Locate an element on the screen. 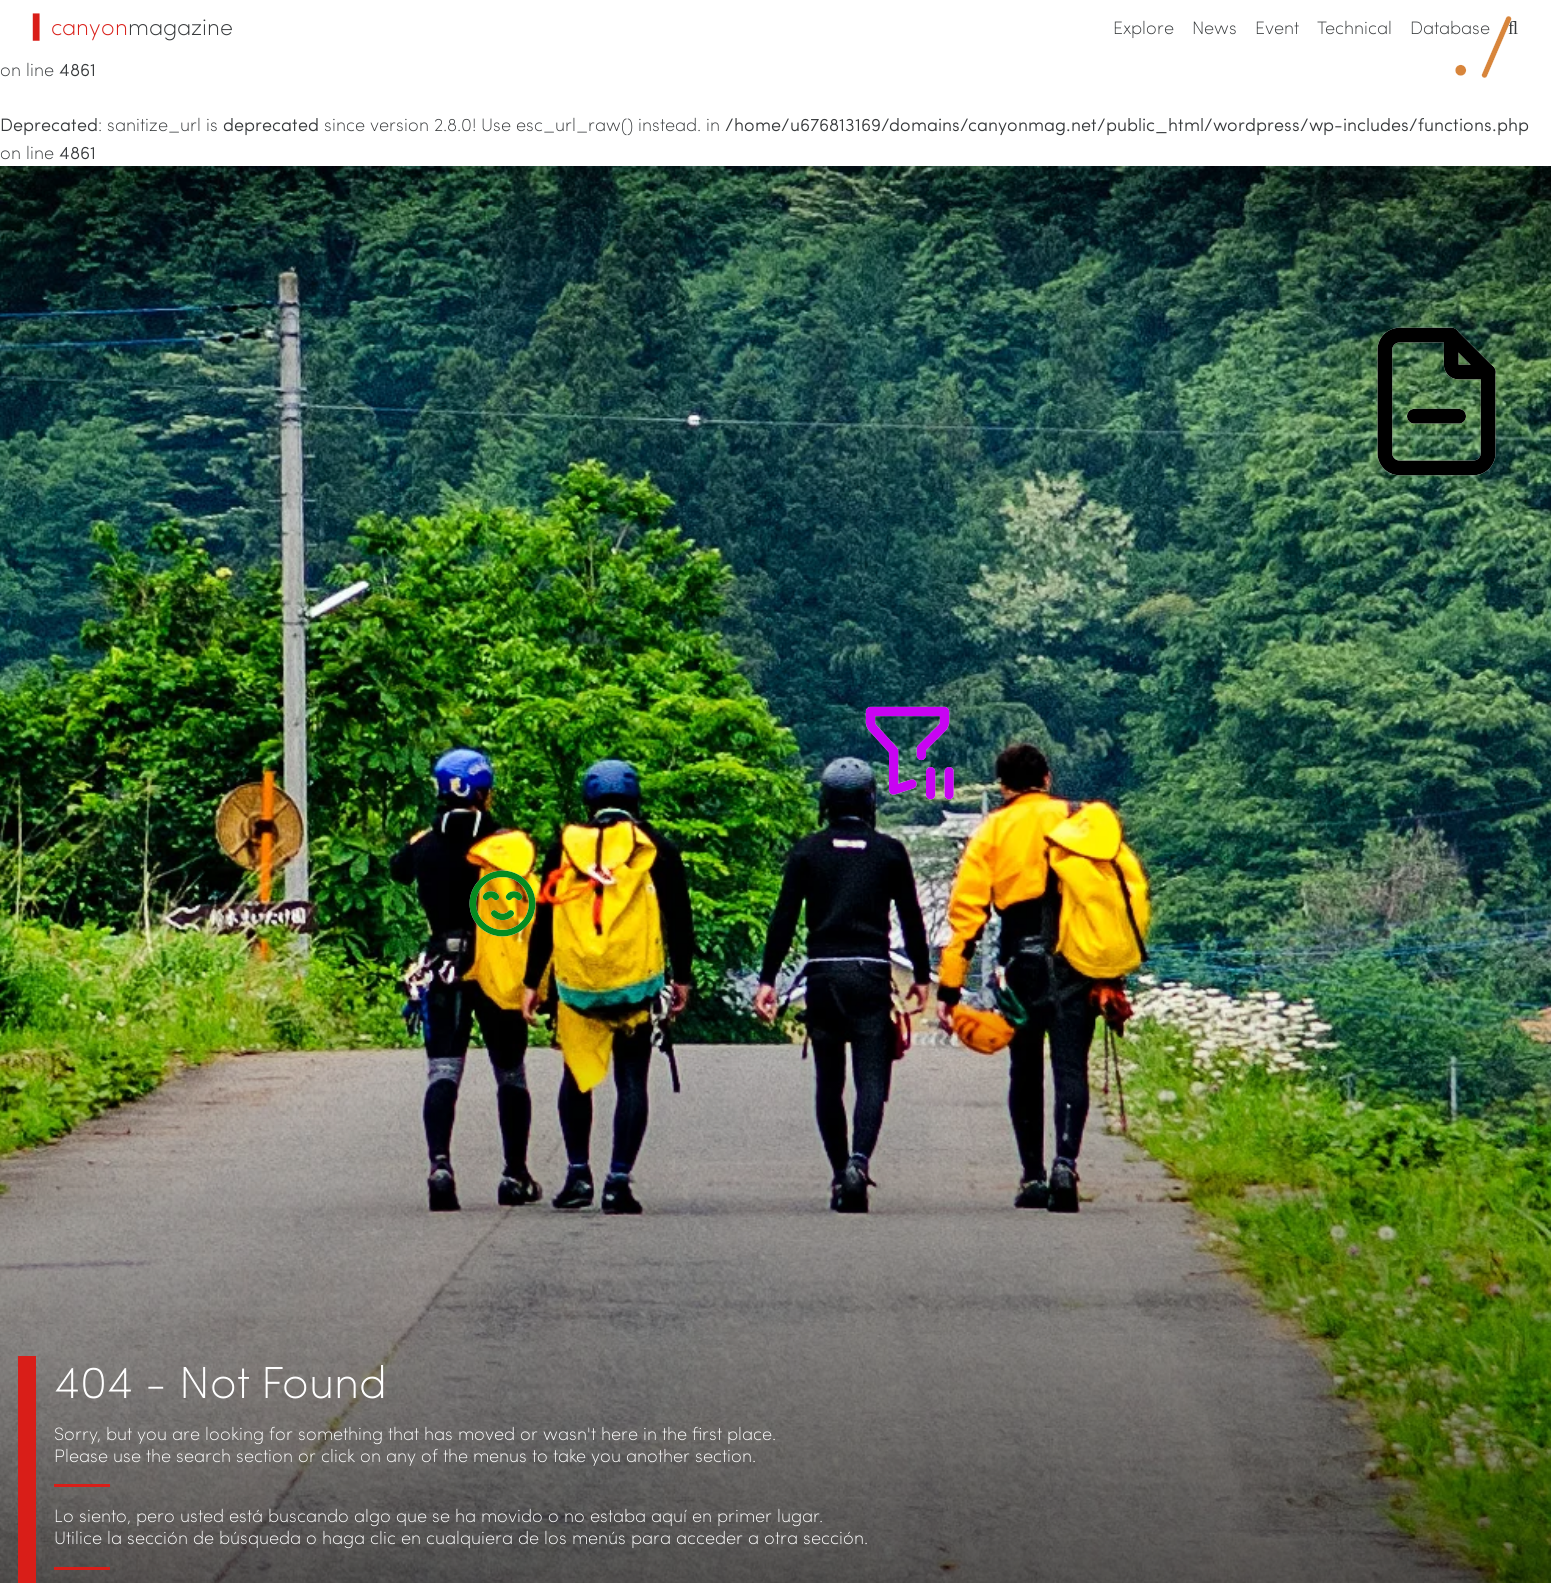  remove a file from the list is located at coordinates (1436, 401).